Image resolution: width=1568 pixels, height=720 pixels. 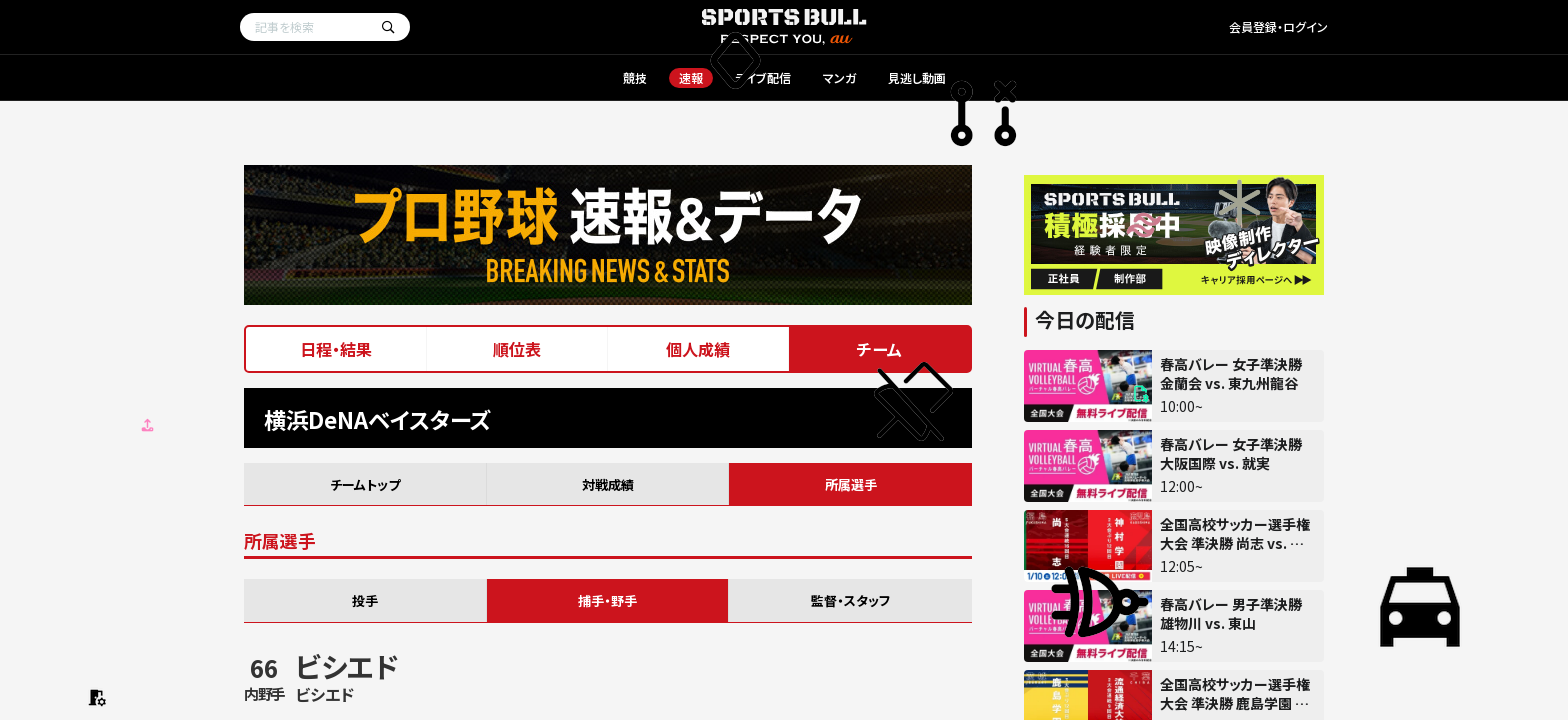 I want to click on view bitcoin-related document, so click(x=1140, y=393).